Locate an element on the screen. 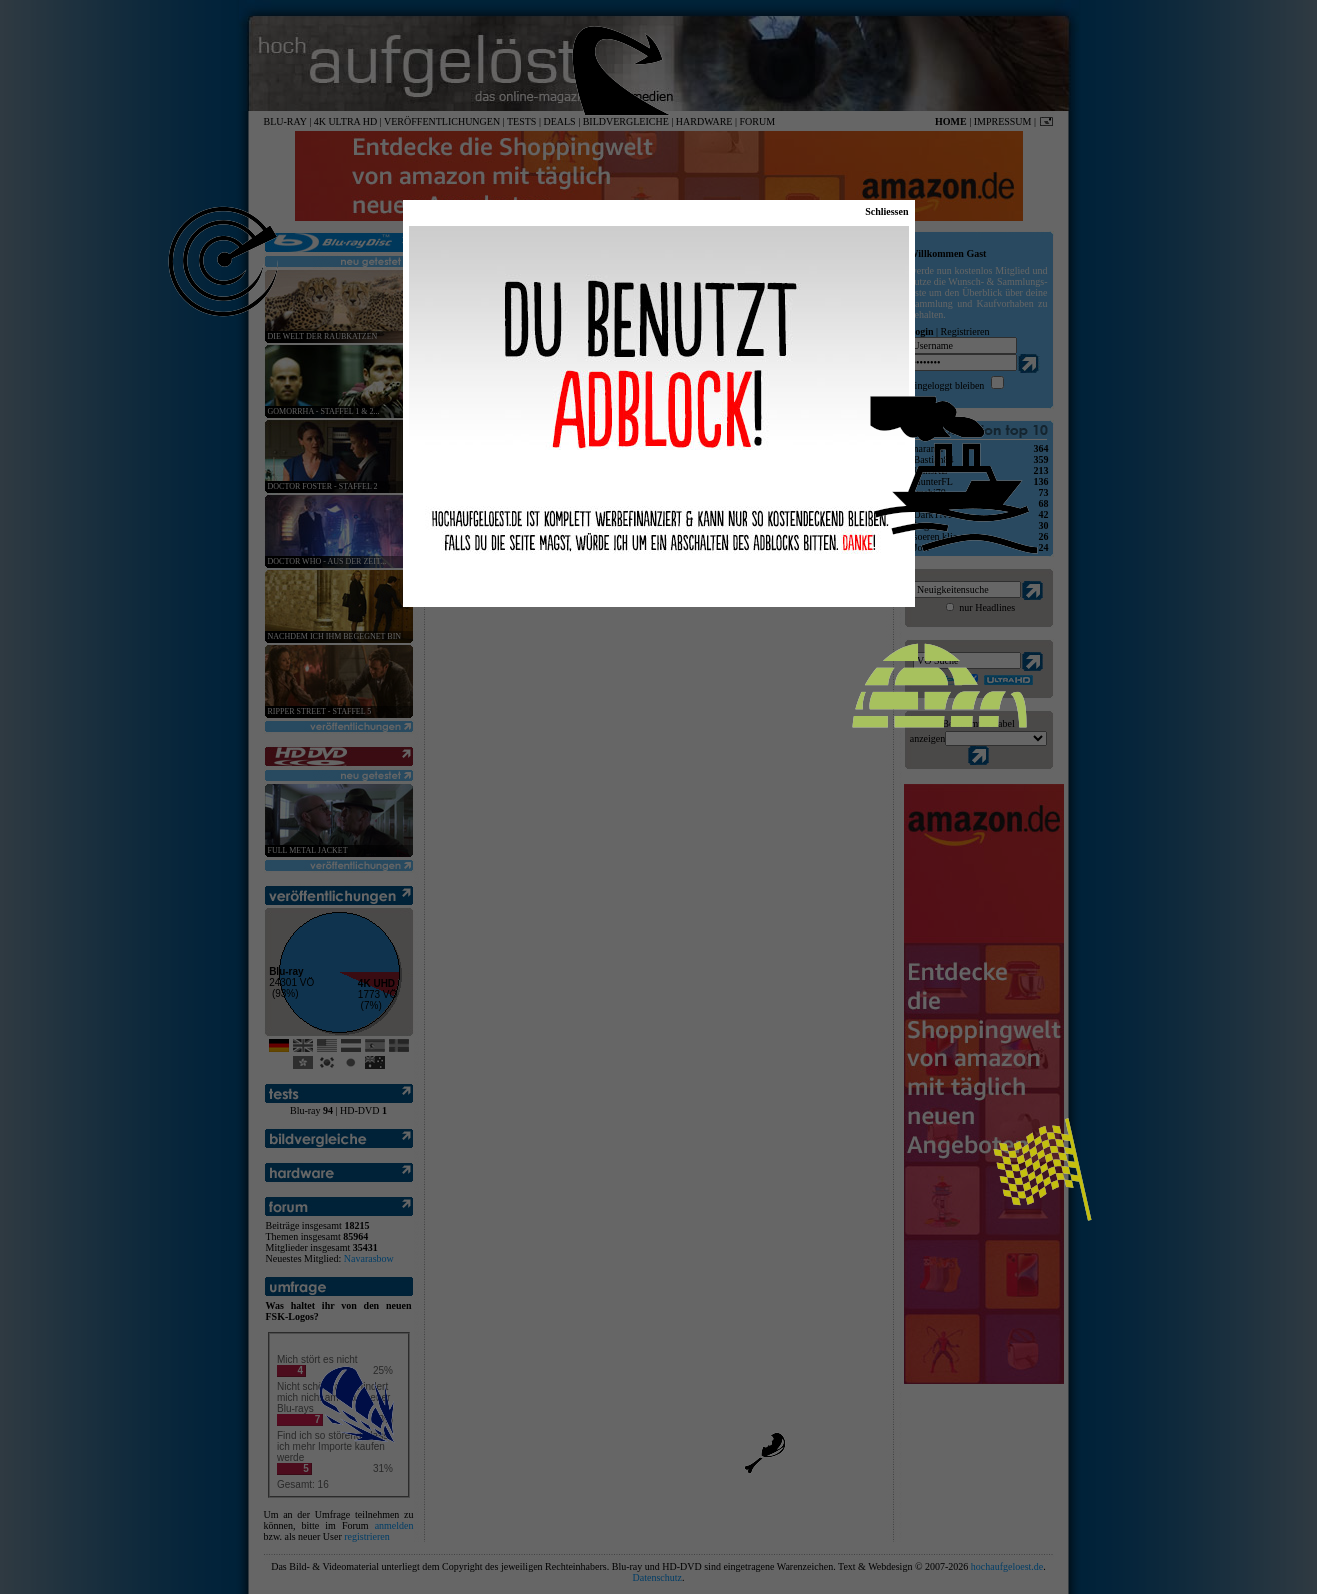  winter or arctic themed content is located at coordinates (939, 685).